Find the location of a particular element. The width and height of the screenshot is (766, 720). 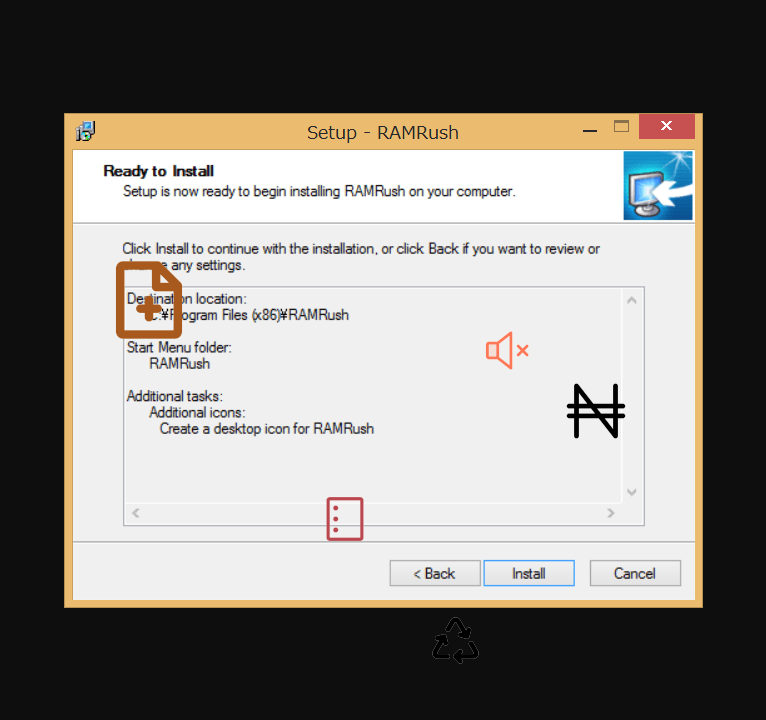

nigerian naira currency symbol is located at coordinates (596, 411).